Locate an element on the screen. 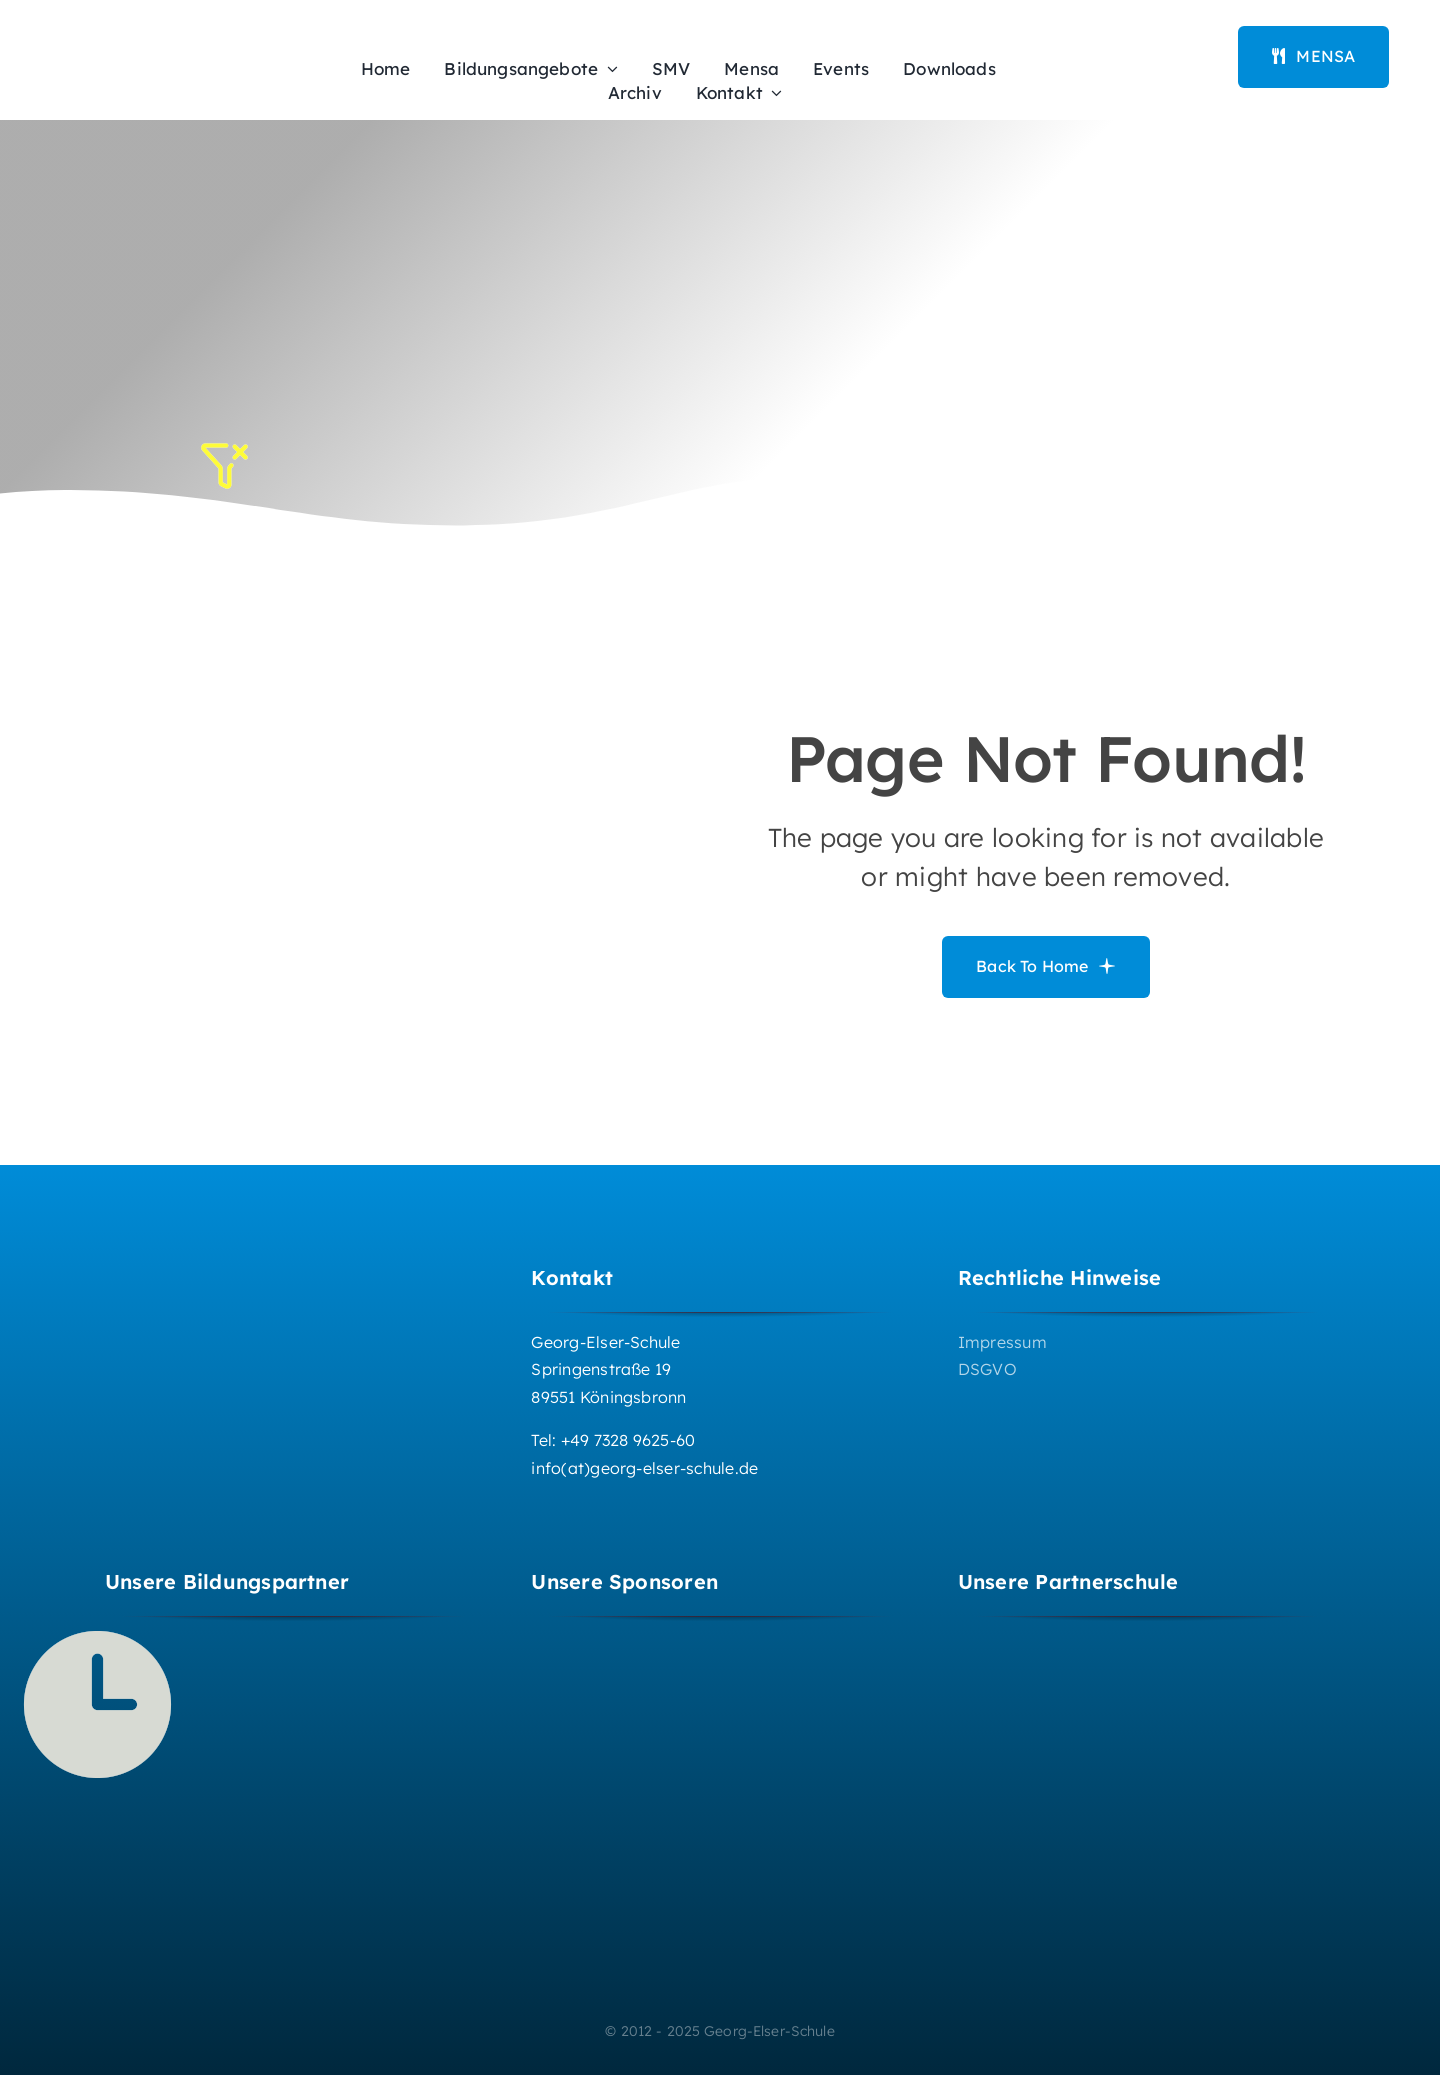 Image resolution: width=1440 pixels, height=2075 pixels. view current time is located at coordinates (97, 1704).